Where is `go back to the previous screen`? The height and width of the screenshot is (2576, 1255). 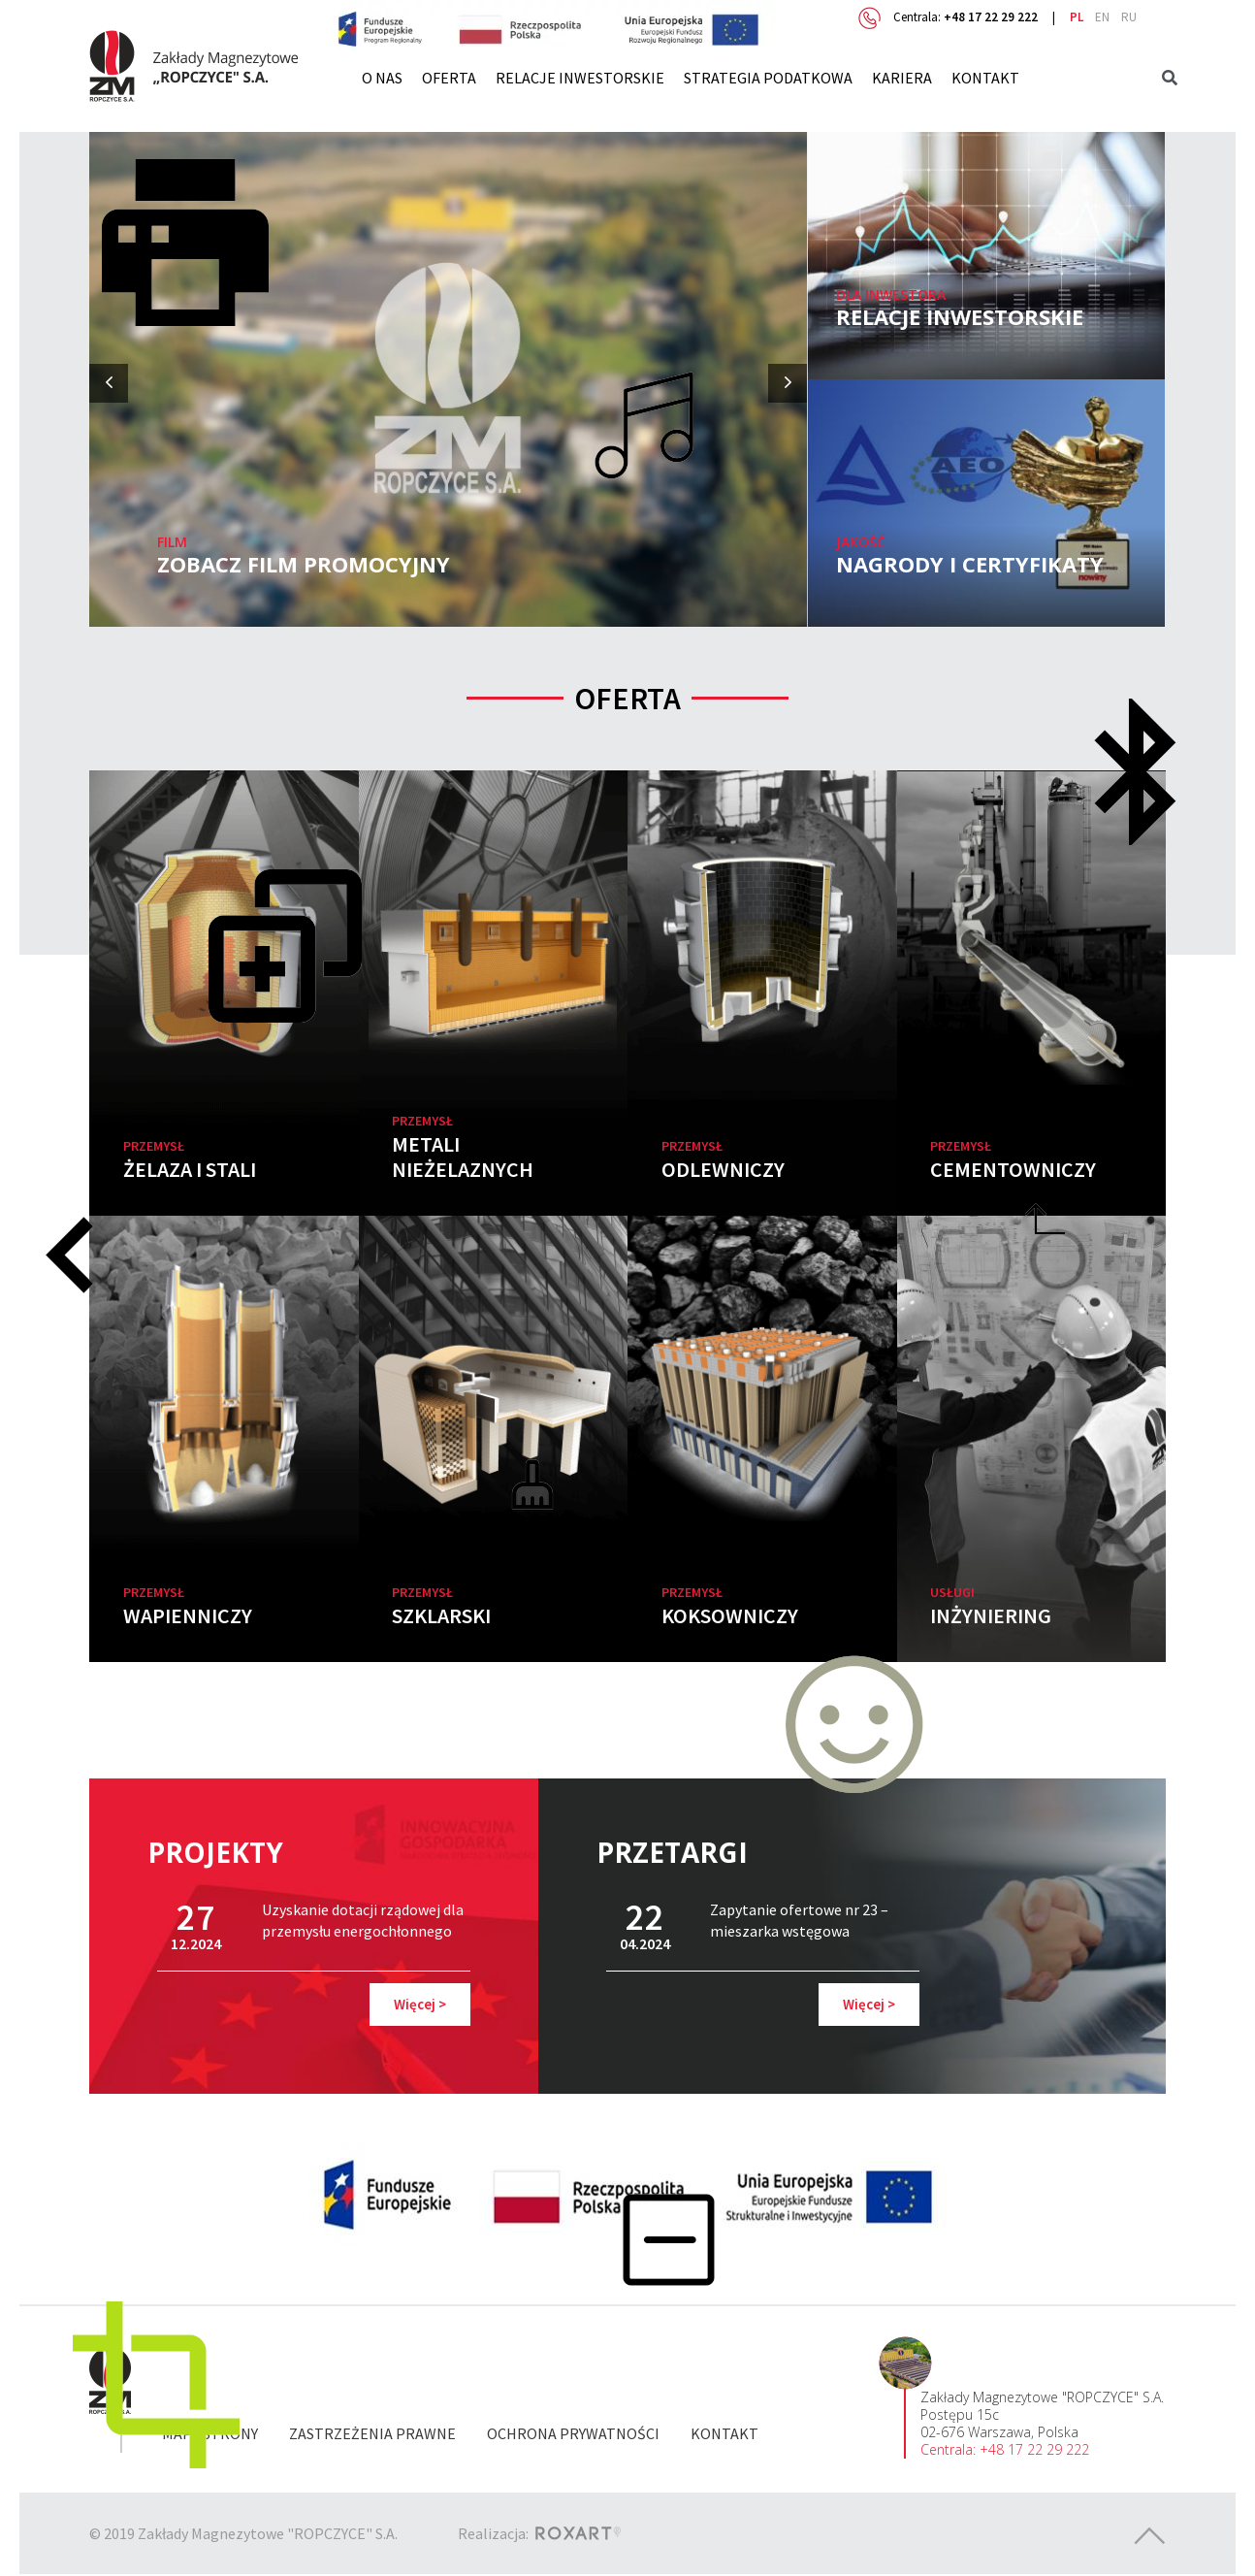
go back to the previous screen is located at coordinates (70, 1255).